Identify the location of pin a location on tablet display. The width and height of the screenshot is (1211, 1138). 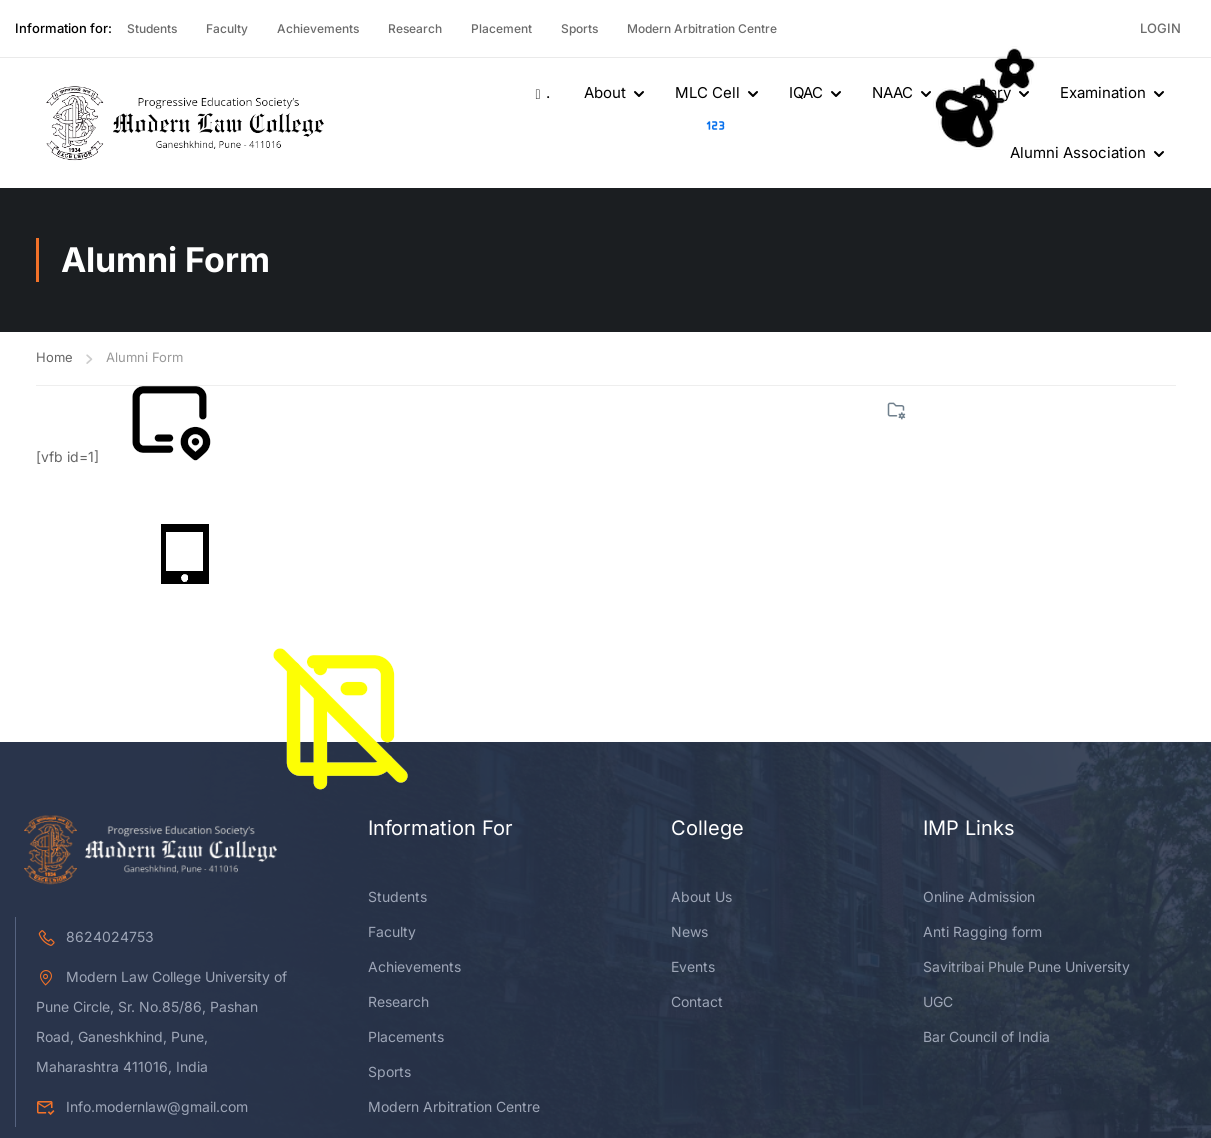
(169, 419).